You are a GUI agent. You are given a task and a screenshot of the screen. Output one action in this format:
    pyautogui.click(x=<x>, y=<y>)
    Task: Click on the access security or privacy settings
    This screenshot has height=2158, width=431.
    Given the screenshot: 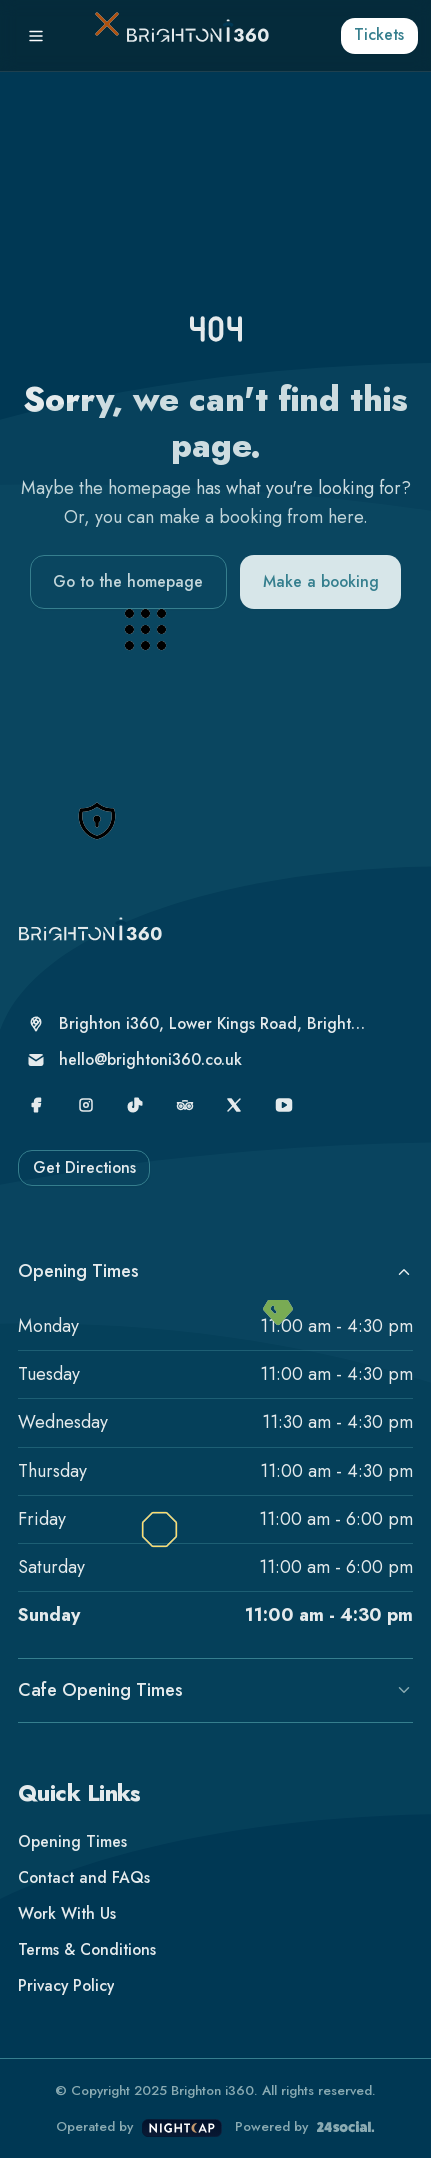 What is the action you would take?
    pyautogui.click(x=97, y=821)
    